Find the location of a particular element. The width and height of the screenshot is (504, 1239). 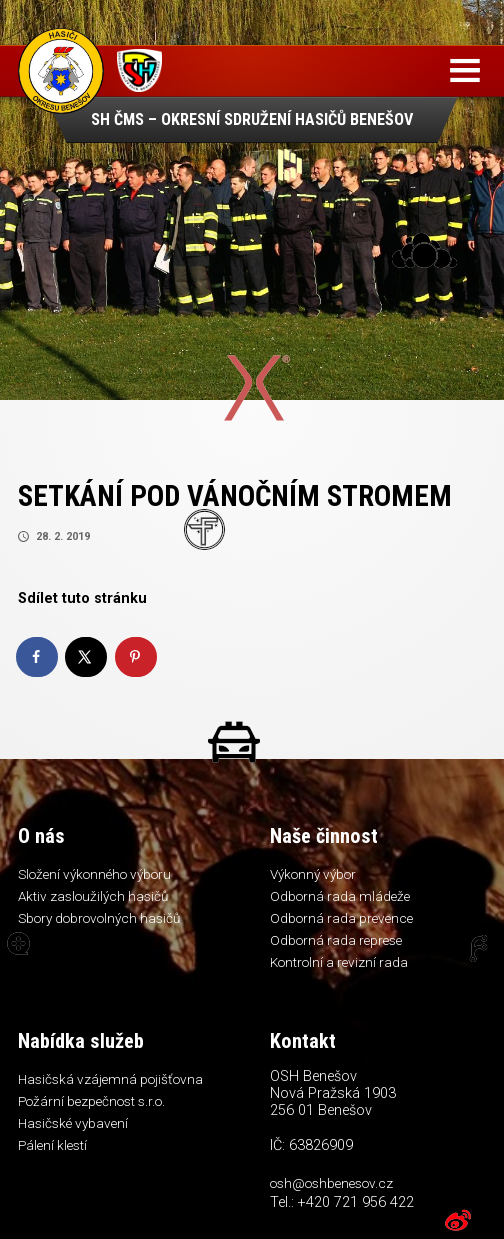

open dashlane password manager is located at coordinates (290, 165).